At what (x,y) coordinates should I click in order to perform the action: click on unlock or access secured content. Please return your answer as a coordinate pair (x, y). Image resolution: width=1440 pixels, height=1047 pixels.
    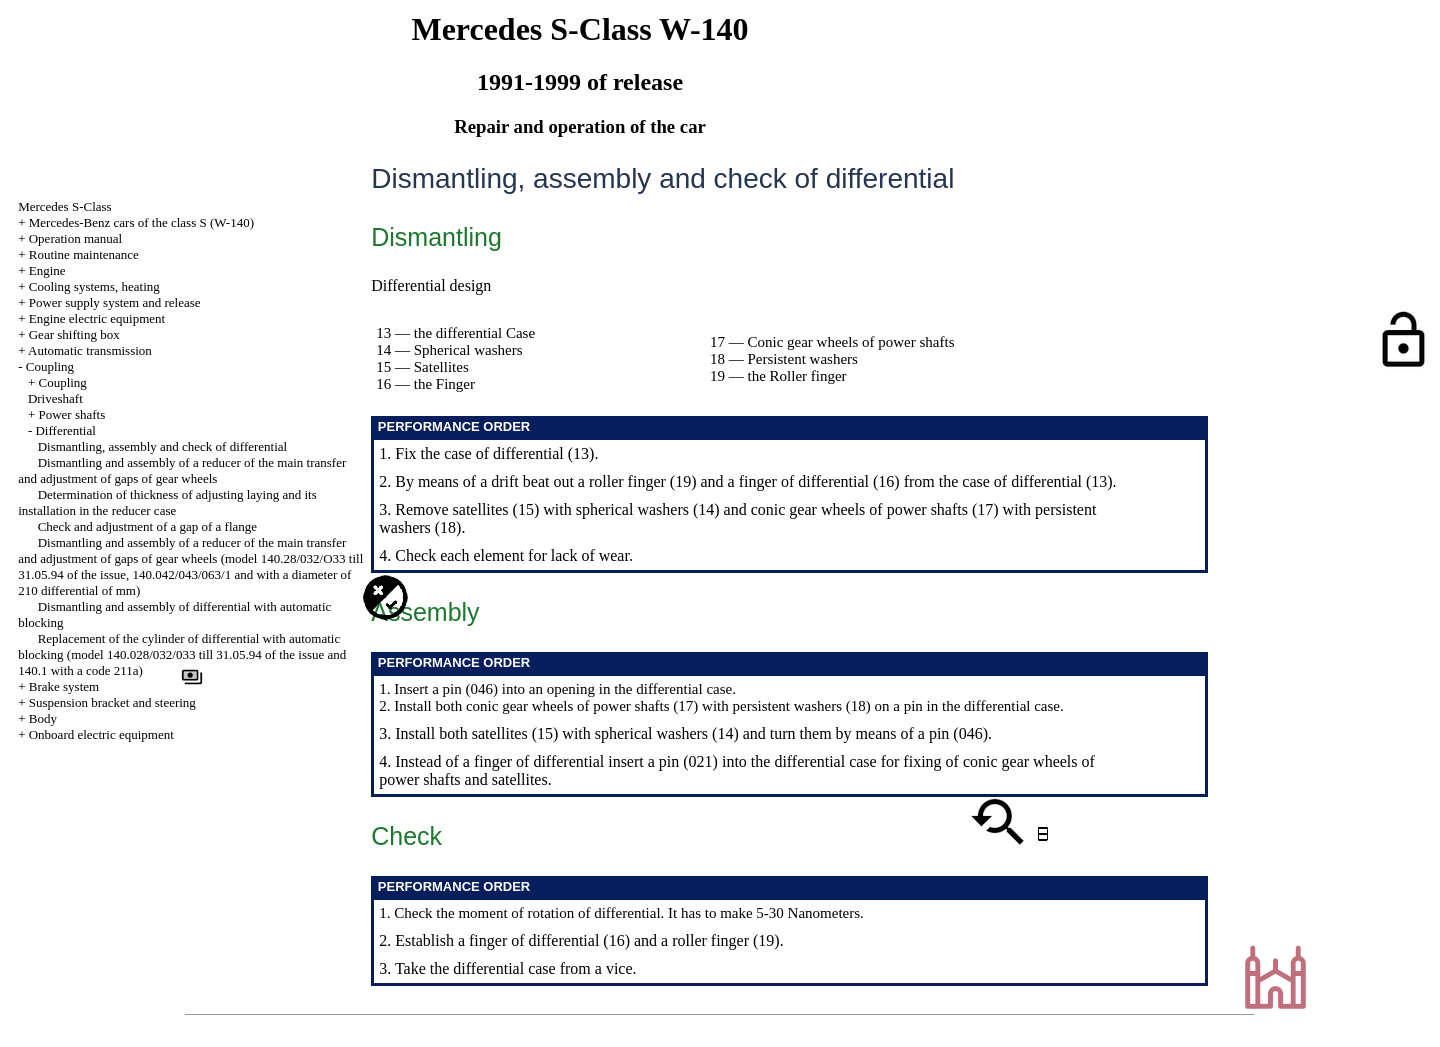
    Looking at the image, I should click on (1403, 340).